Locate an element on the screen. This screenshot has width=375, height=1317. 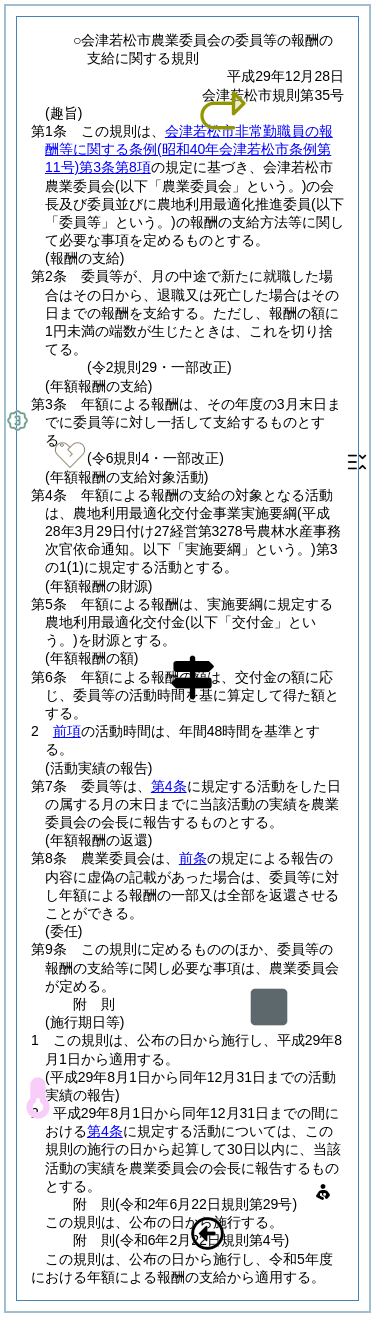
indicates low temperature reading is located at coordinates (38, 1098).